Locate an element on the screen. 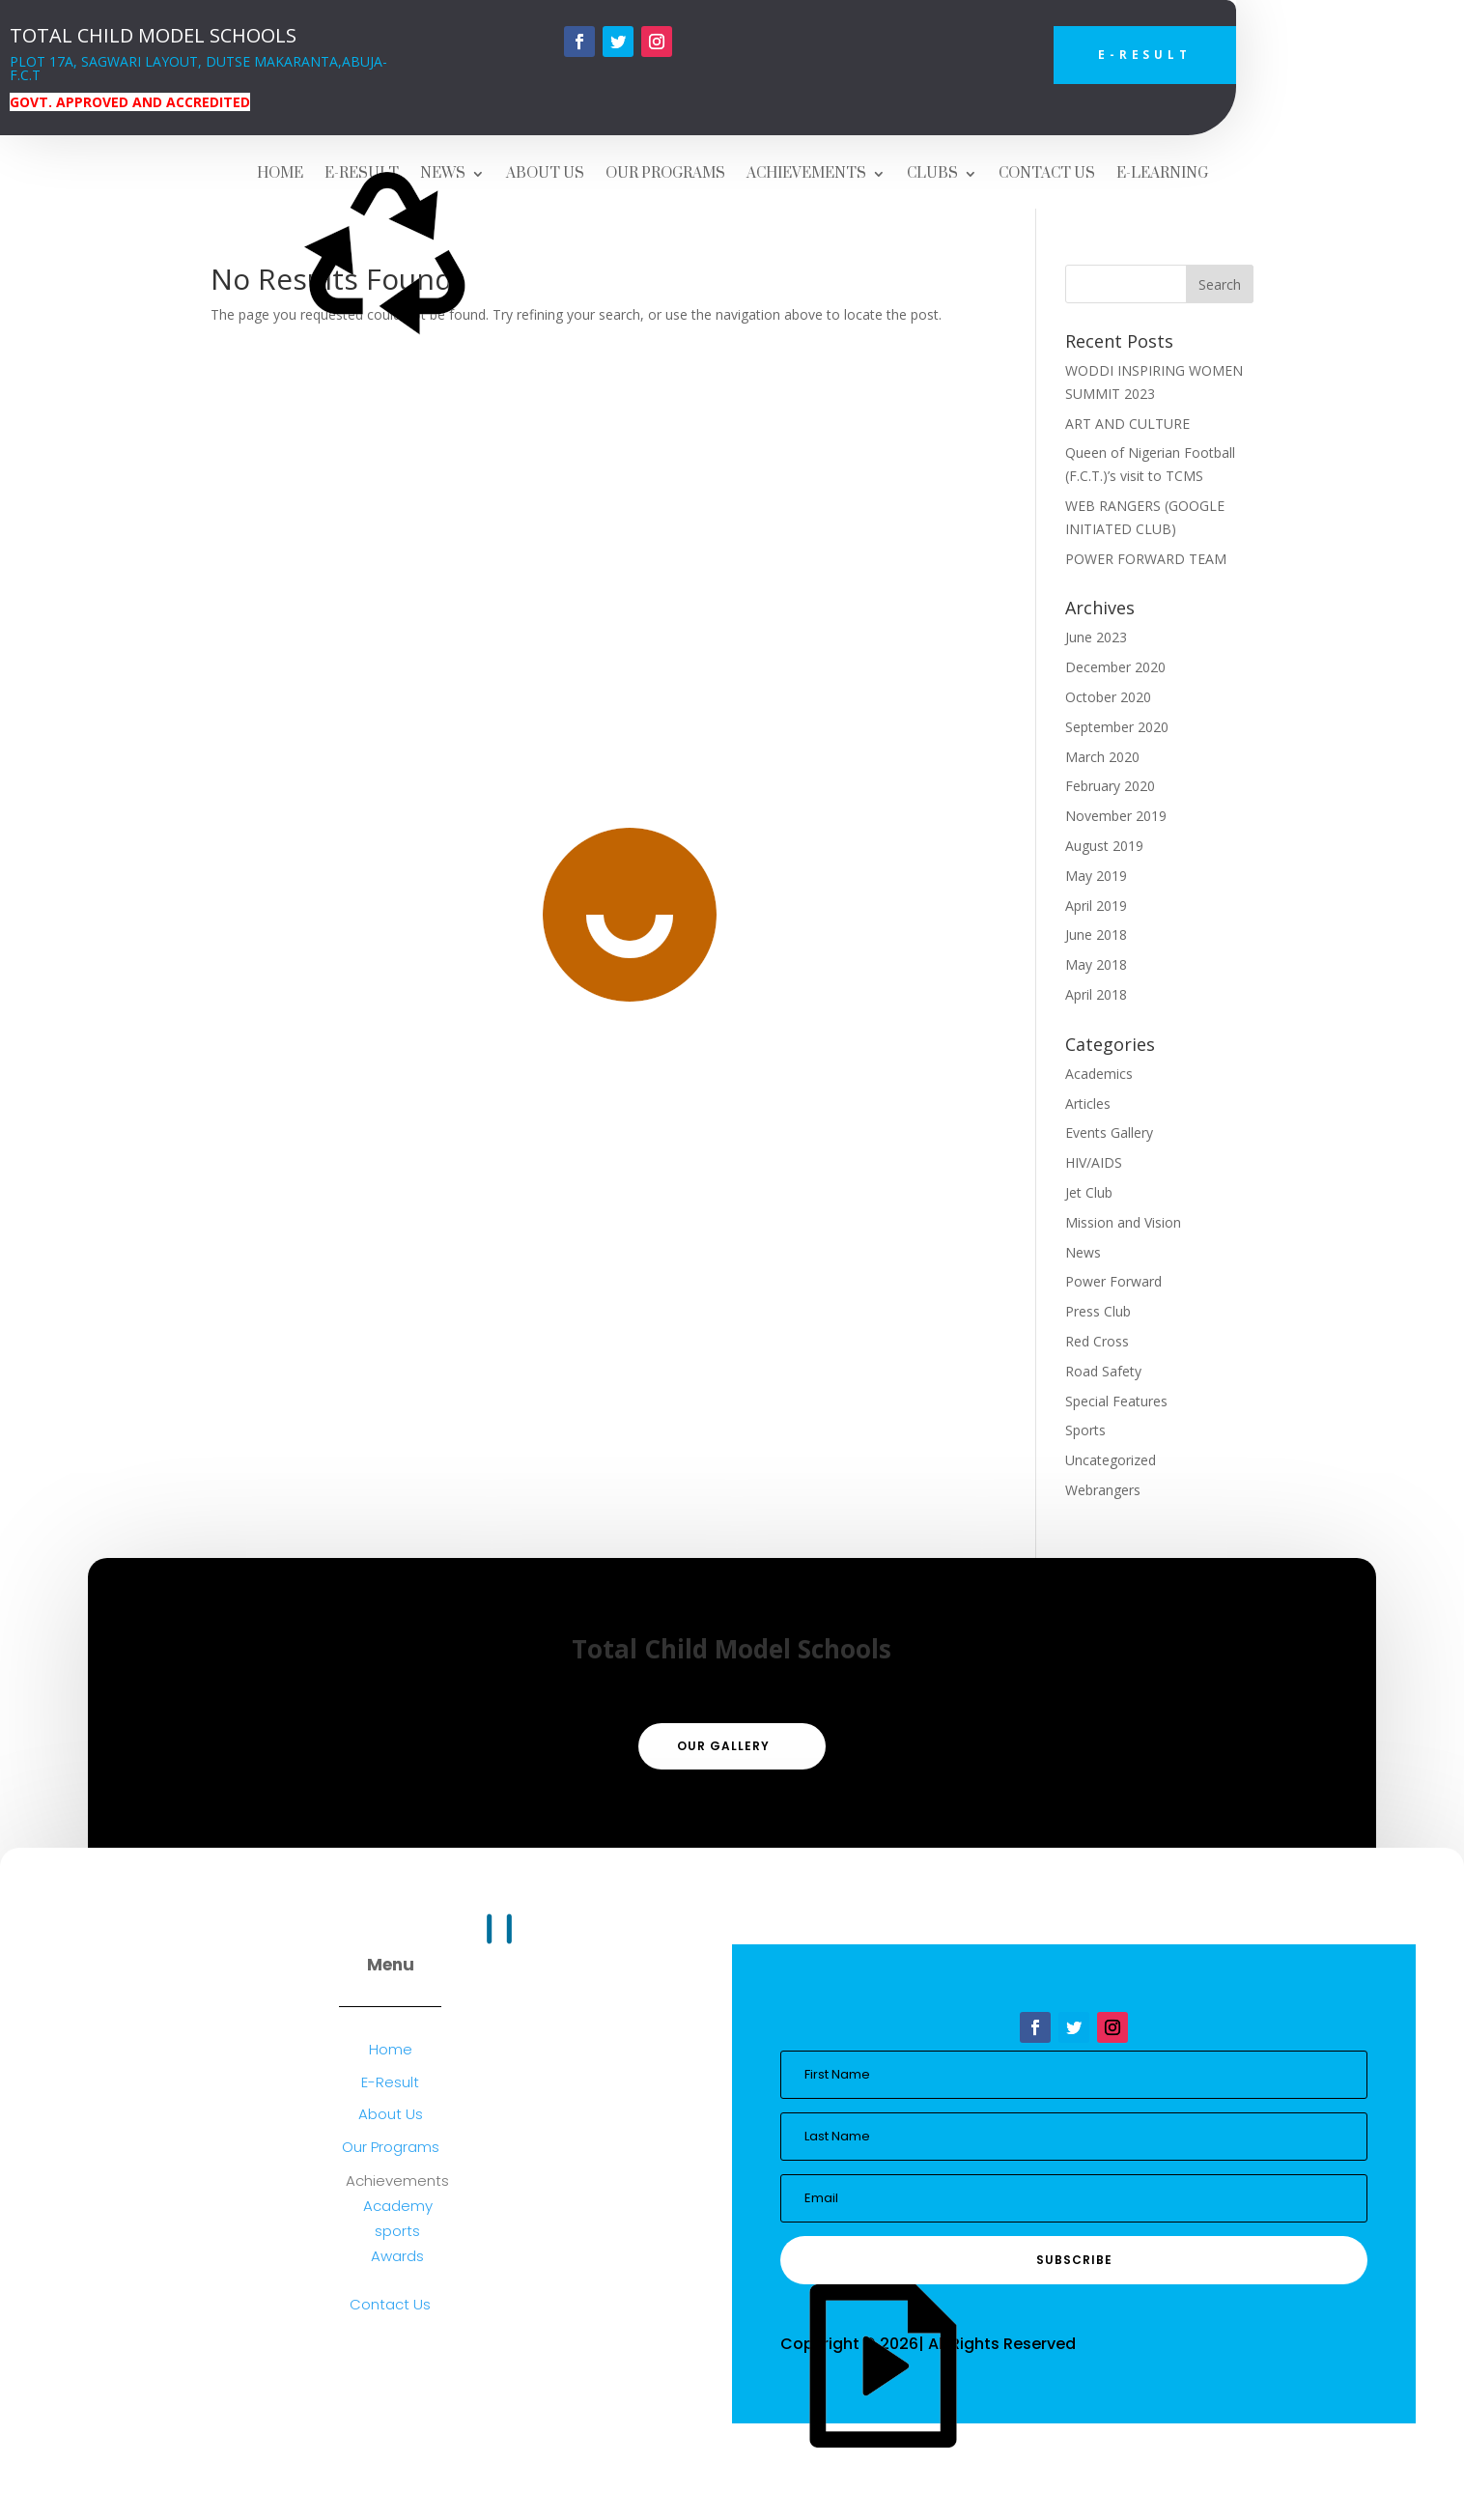 The height and width of the screenshot is (2520, 1464). pause media playback is located at coordinates (499, 1929).